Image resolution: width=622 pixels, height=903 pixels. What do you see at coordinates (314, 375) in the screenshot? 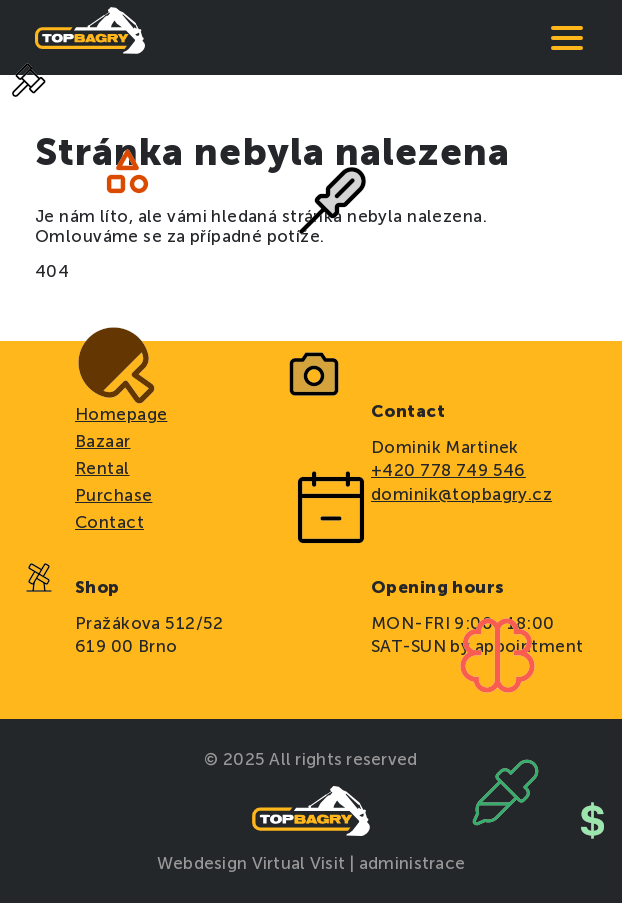
I see `take a photo` at bounding box center [314, 375].